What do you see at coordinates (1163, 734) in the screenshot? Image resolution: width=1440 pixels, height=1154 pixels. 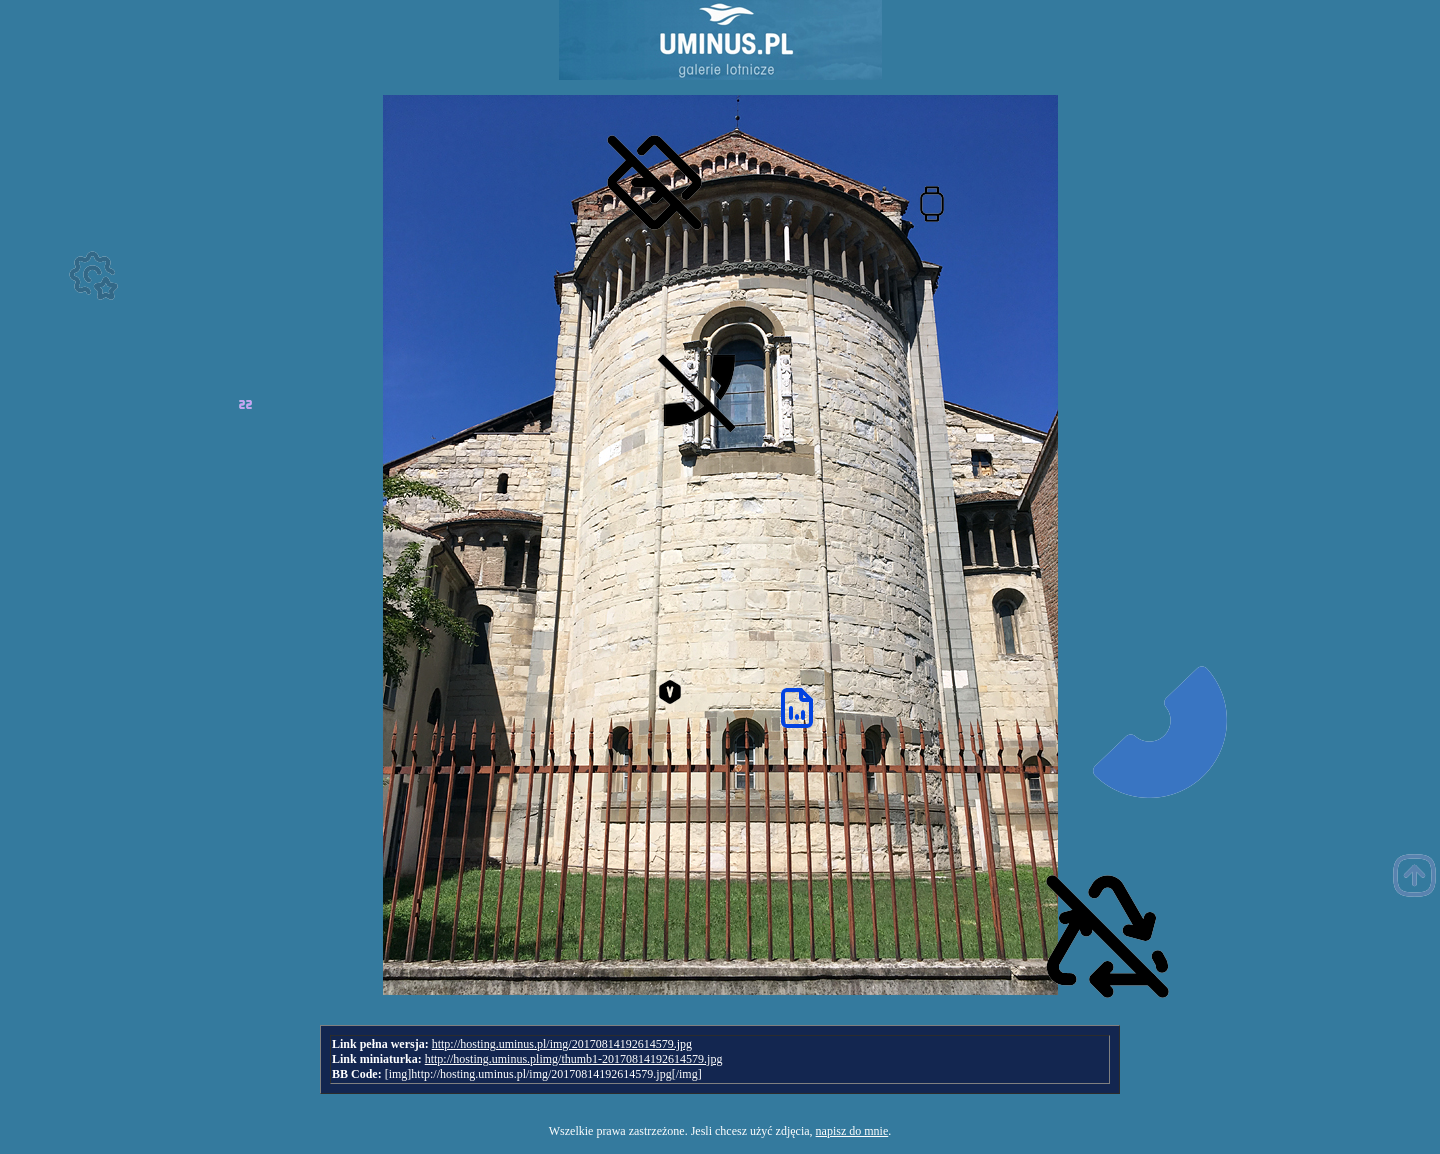 I see `food or fruit category icon` at bounding box center [1163, 734].